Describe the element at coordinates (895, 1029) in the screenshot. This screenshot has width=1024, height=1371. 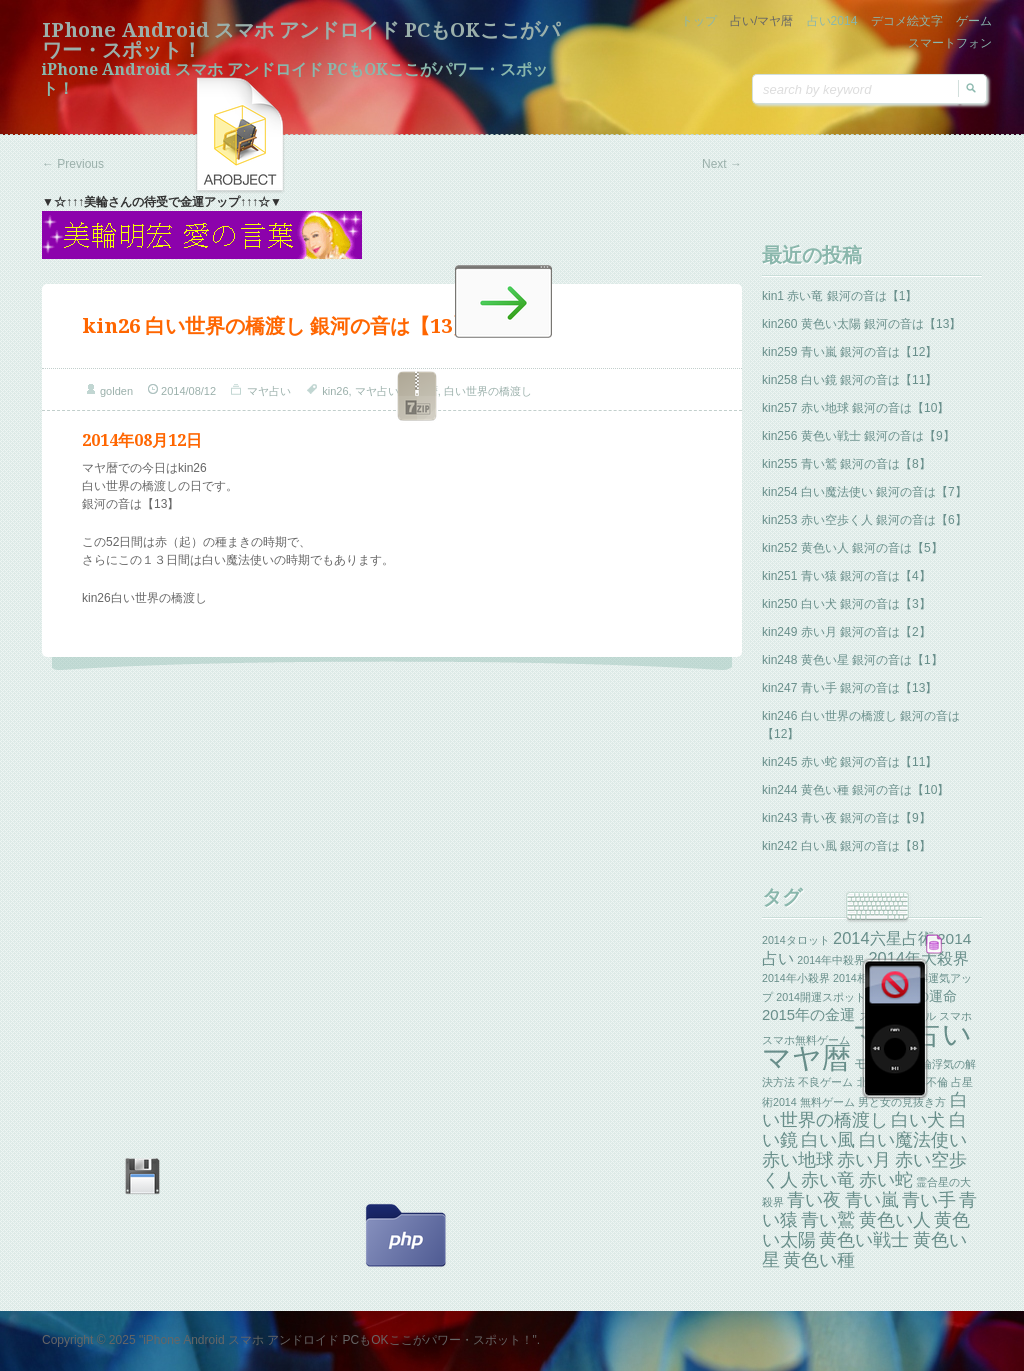
I see `indicates an unavailable or disconnected iPod device` at that location.